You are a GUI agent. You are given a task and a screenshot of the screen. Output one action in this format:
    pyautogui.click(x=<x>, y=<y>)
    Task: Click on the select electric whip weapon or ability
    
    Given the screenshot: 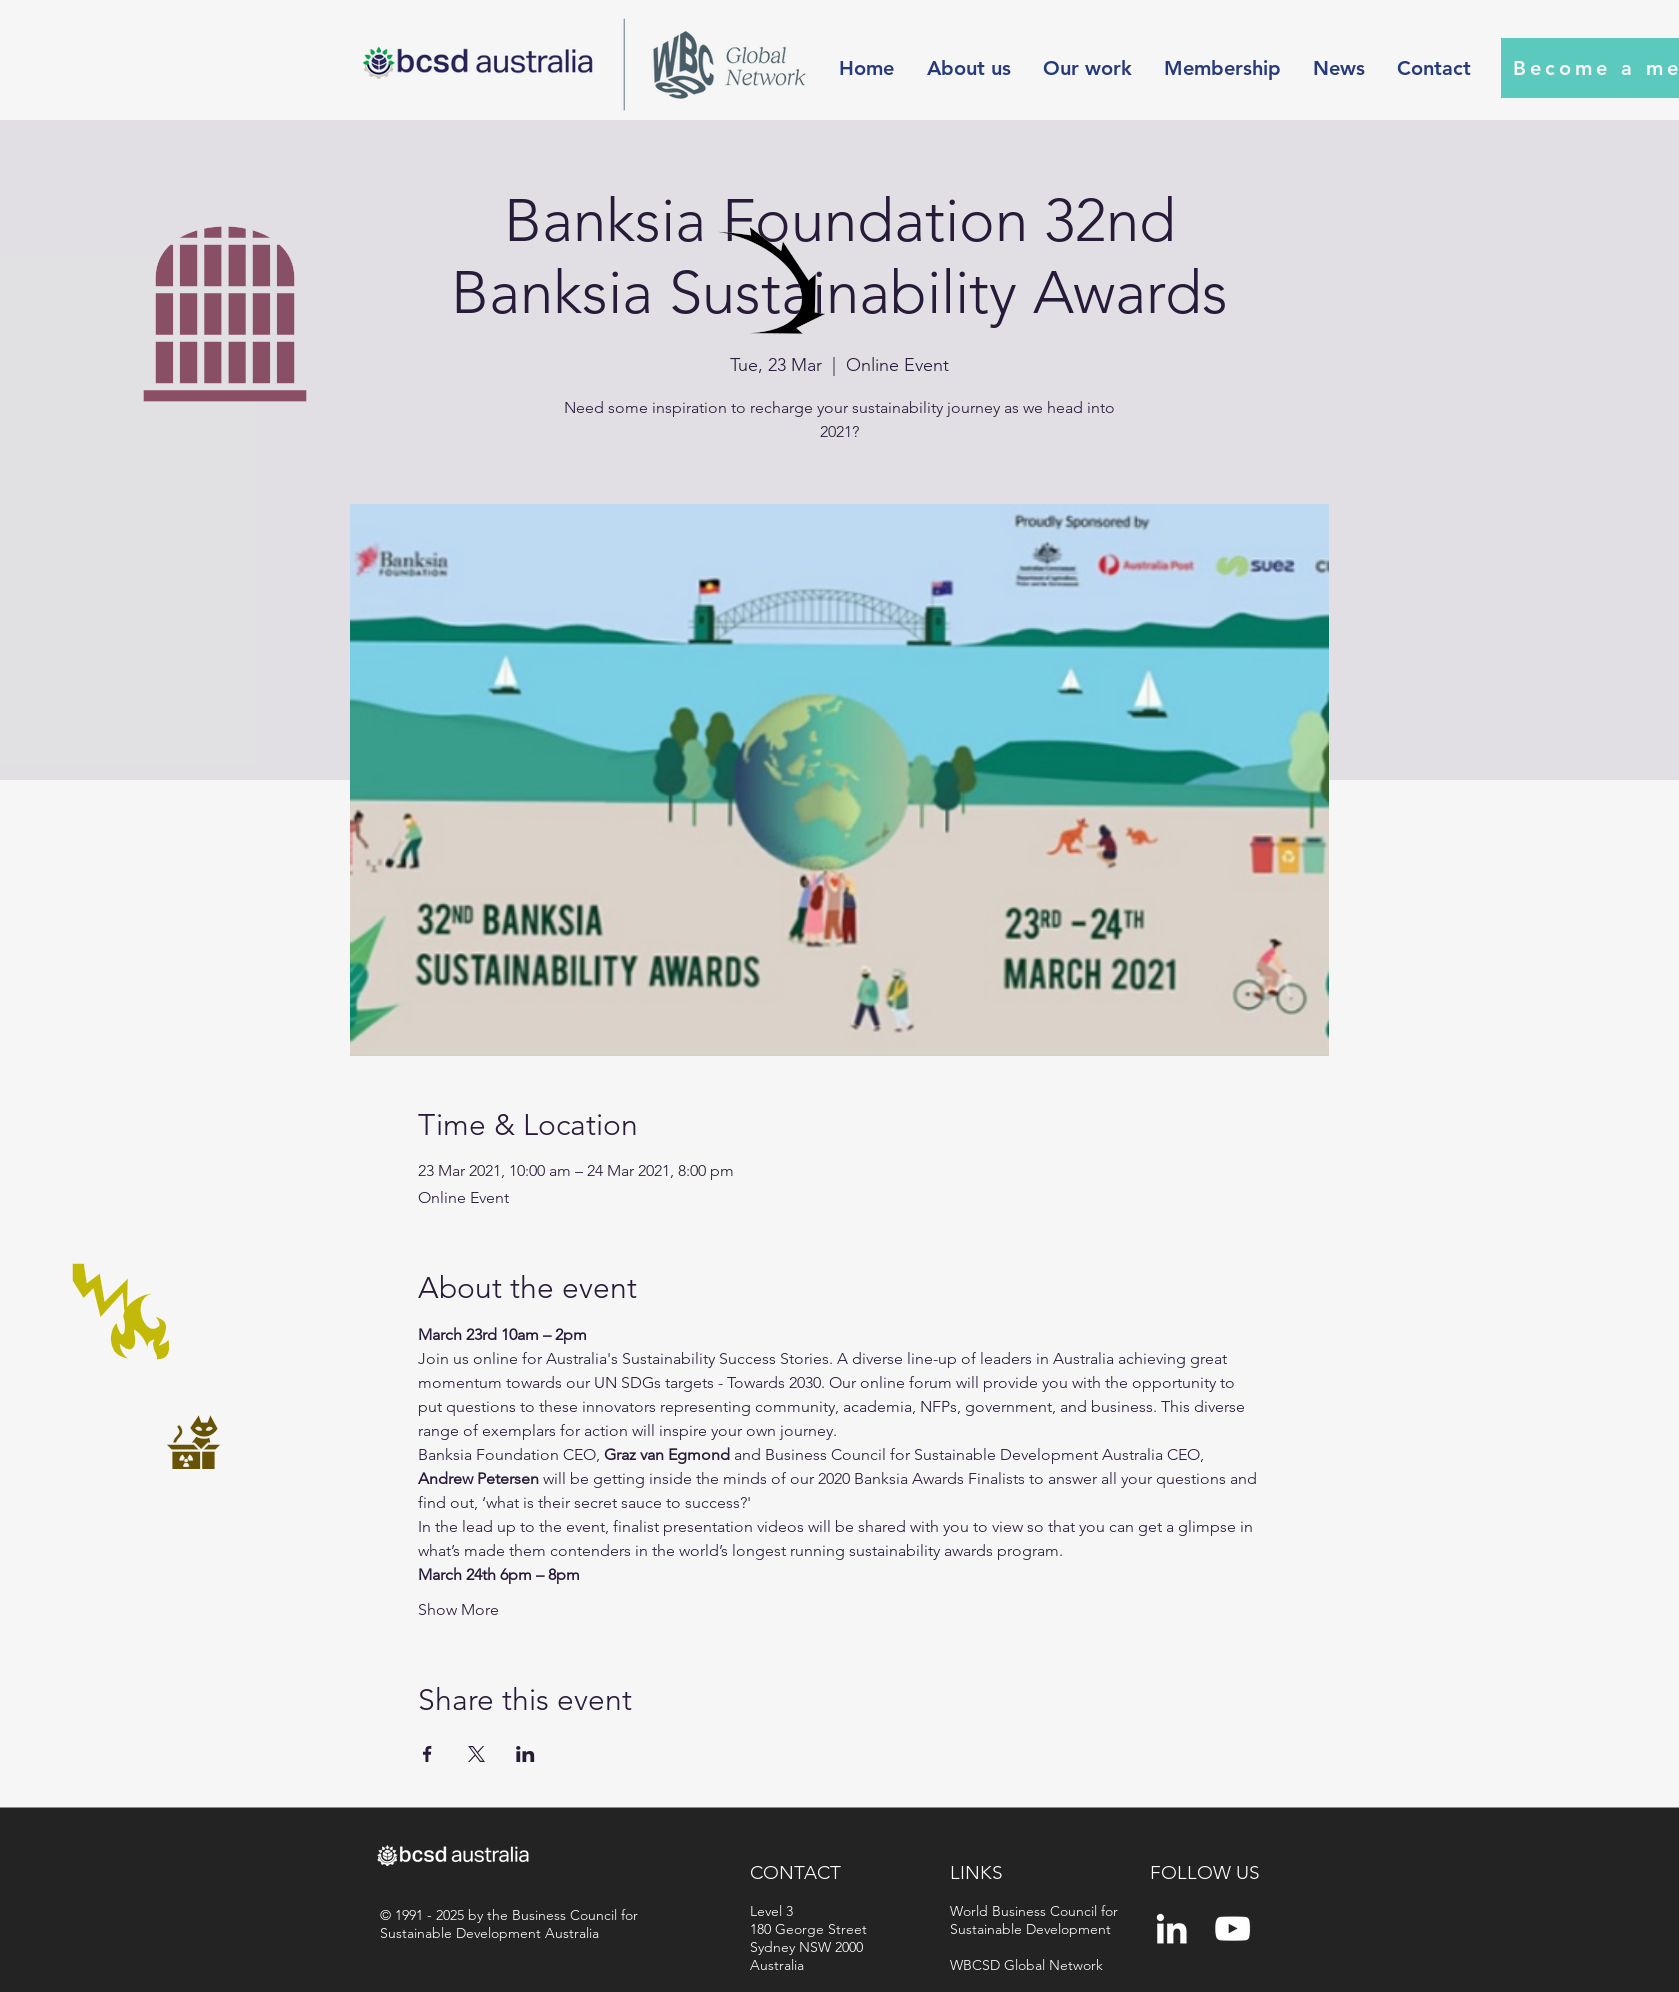 What is the action you would take?
    pyautogui.click(x=771, y=280)
    